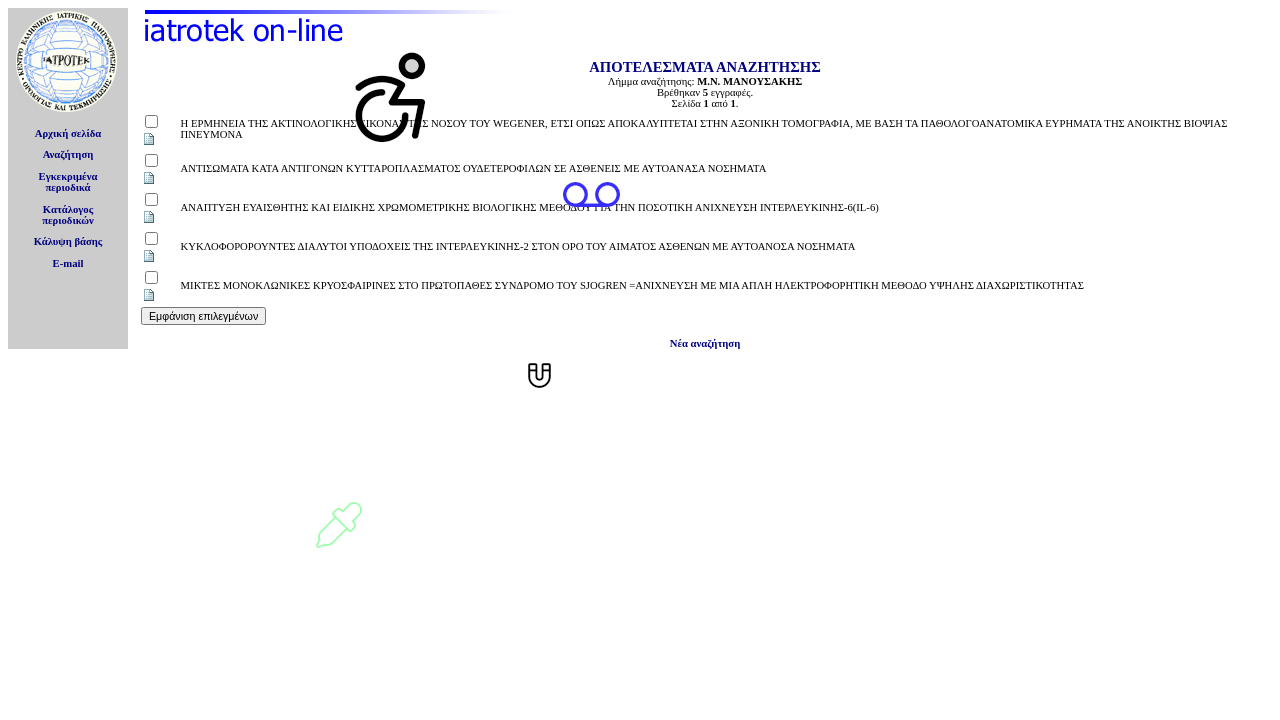  Describe the element at coordinates (392, 99) in the screenshot. I see `indicates wheelchair accessible facility` at that location.